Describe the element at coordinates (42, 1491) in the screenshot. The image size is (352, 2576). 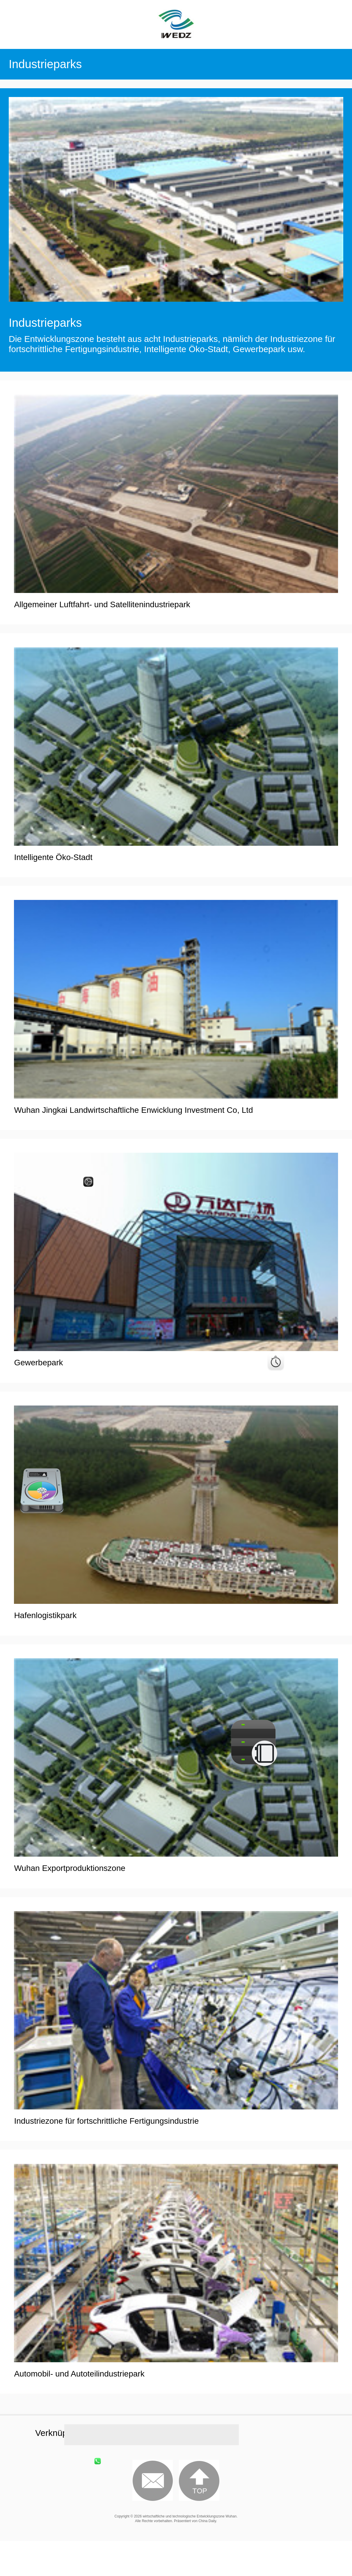
I see `view disk partitions on a multi-partition drive` at that location.